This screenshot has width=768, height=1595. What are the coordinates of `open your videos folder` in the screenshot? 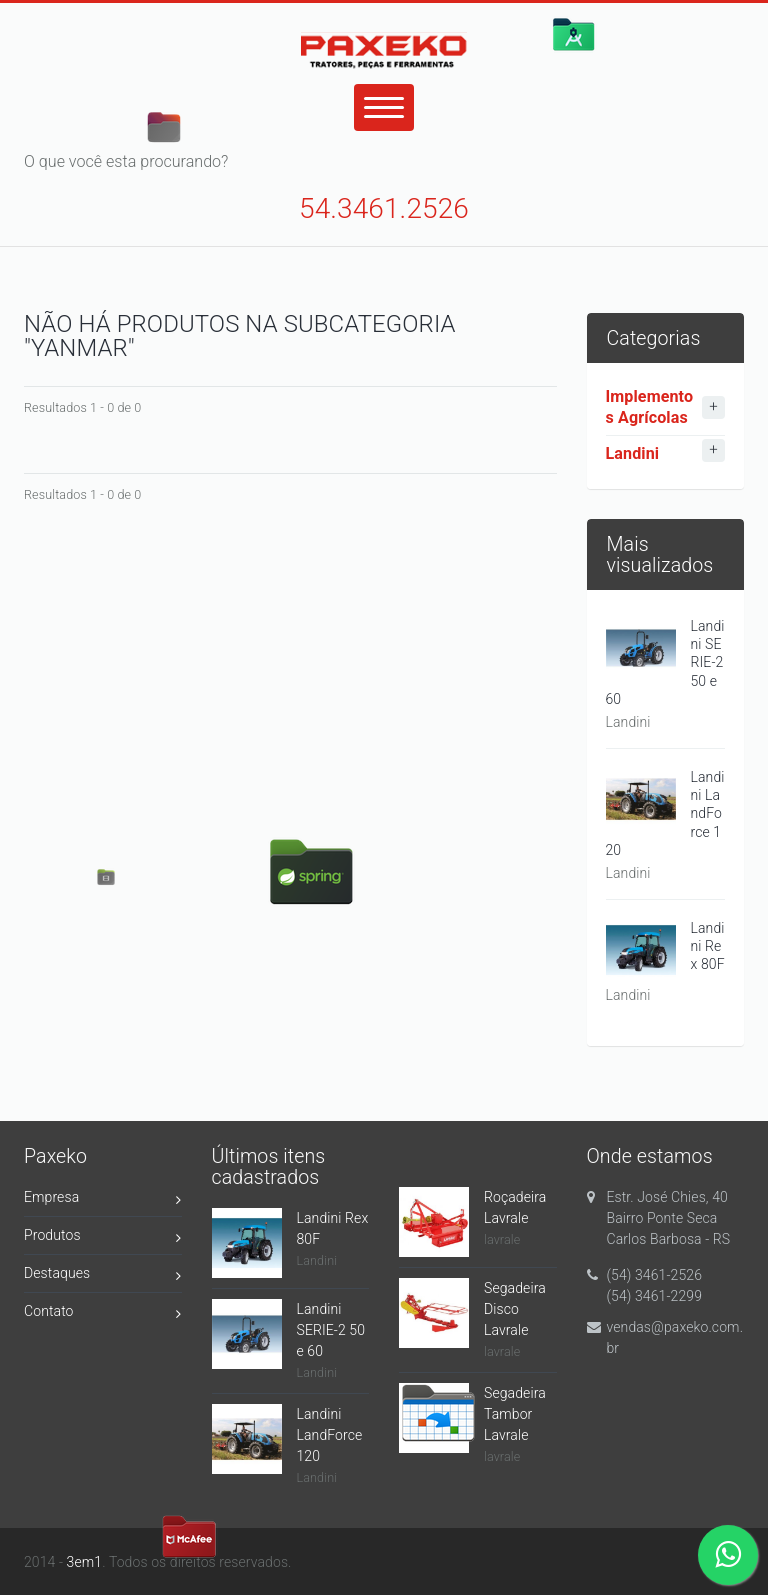 It's located at (106, 877).